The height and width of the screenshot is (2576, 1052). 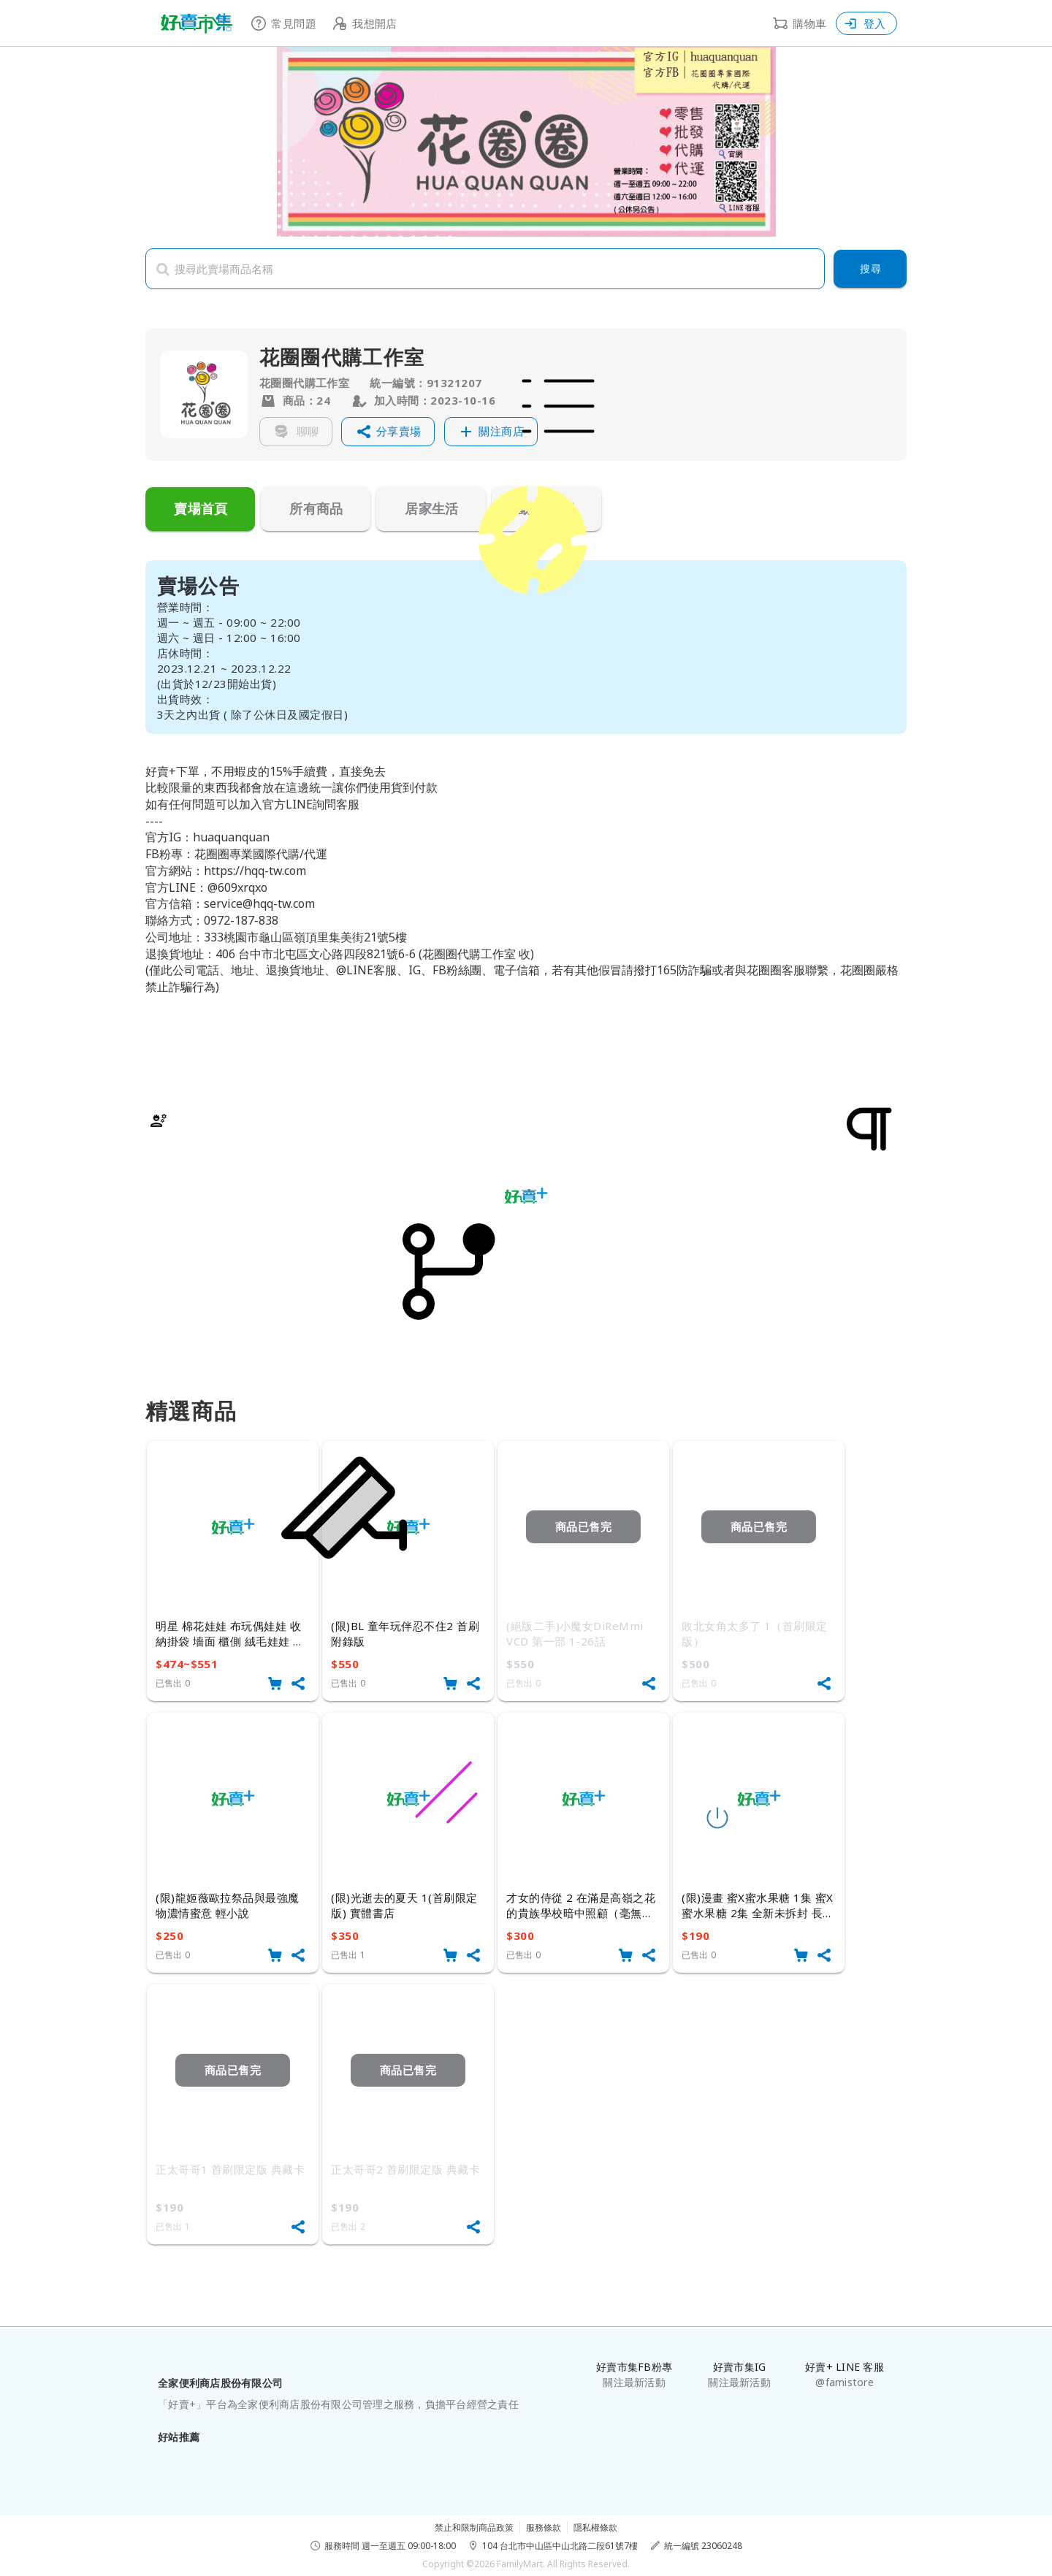 I want to click on indicates signal strength or connectivity level, so click(x=448, y=1794).